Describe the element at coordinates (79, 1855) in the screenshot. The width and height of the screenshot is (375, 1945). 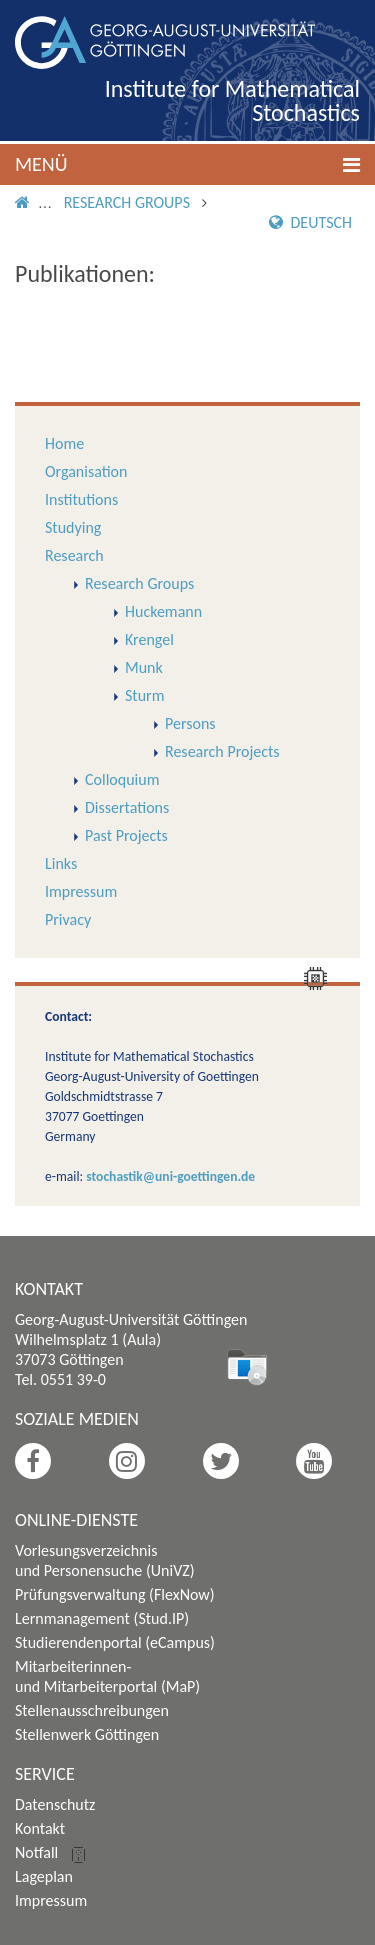
I see `access Time Machine backups` at that location.